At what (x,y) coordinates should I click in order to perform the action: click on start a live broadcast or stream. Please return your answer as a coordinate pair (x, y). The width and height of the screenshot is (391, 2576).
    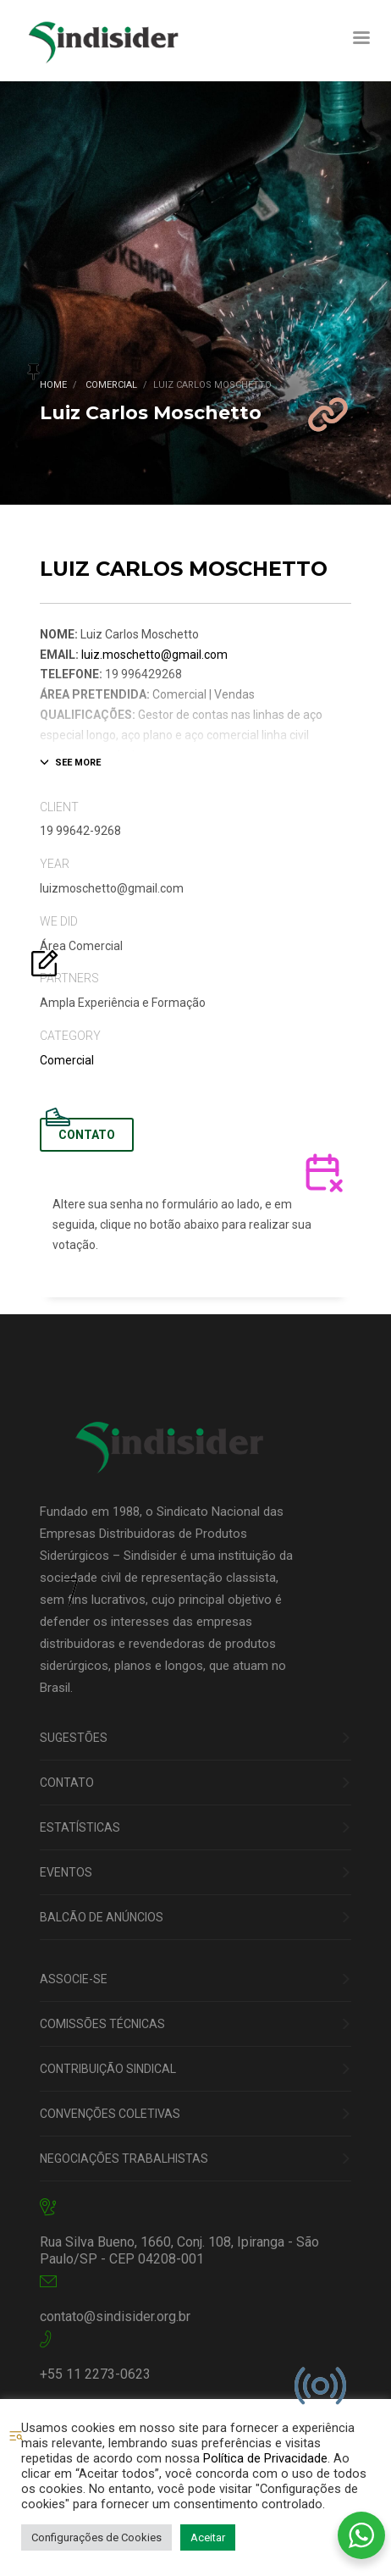
    Looking at the image, I should click on (320, 2385).